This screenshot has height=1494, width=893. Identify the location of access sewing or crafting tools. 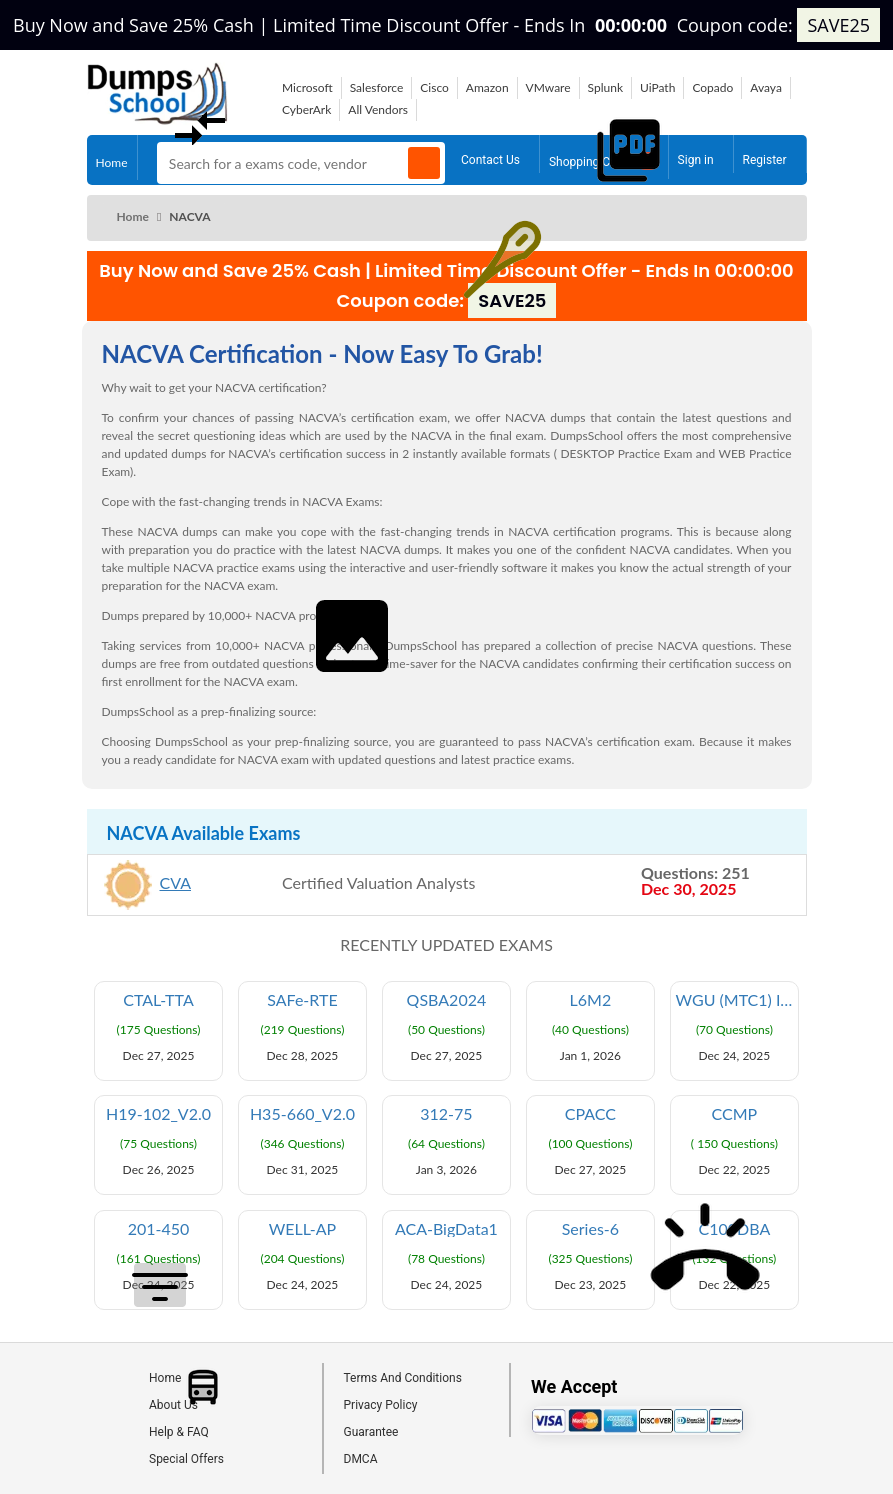
(502, 259).